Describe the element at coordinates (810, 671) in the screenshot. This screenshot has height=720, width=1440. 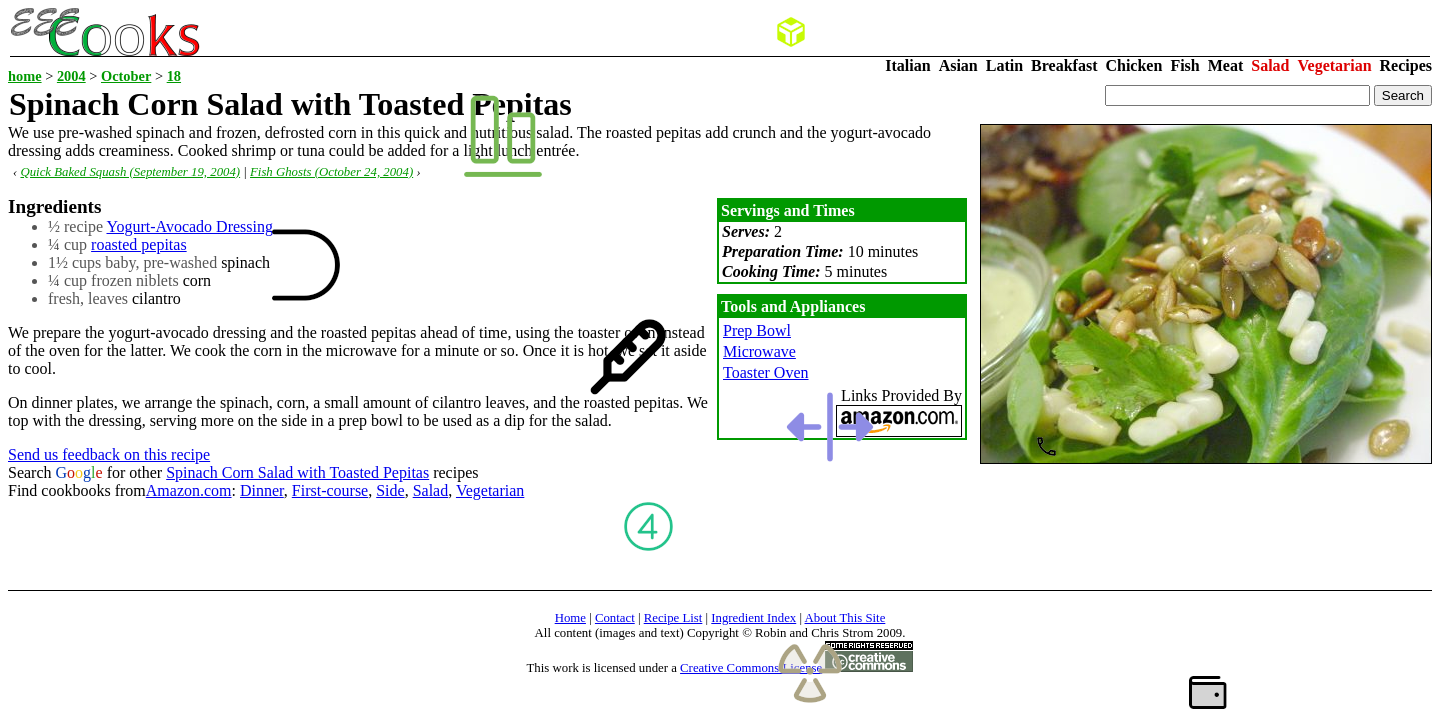
I see `indicates radioactive or hazardous material warning` at that location.